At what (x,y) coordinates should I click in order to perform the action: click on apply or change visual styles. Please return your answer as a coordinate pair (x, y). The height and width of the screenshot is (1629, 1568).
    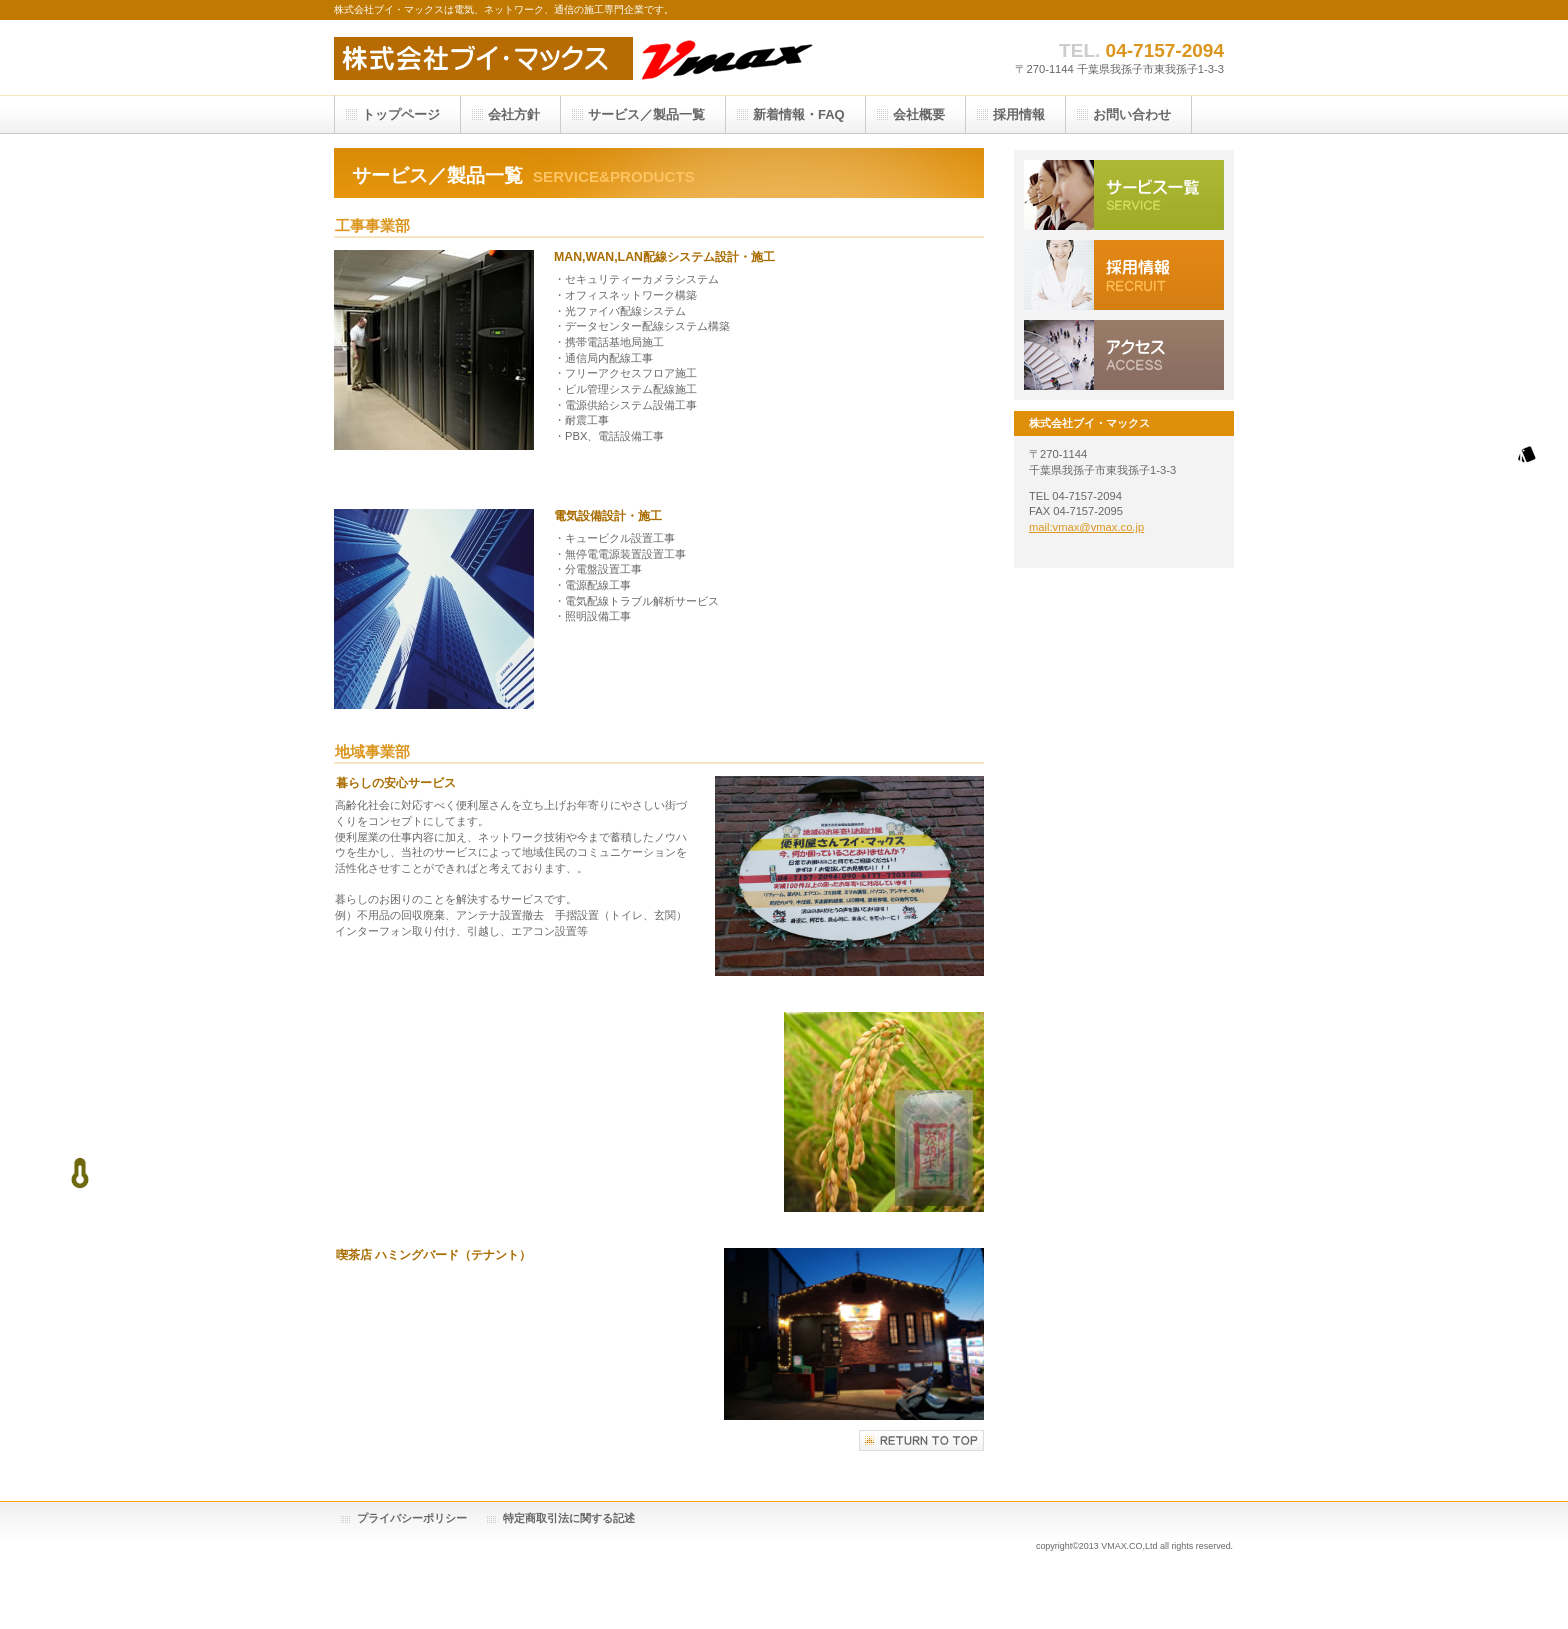
    Looking at the image, I should click on (1527, 454).